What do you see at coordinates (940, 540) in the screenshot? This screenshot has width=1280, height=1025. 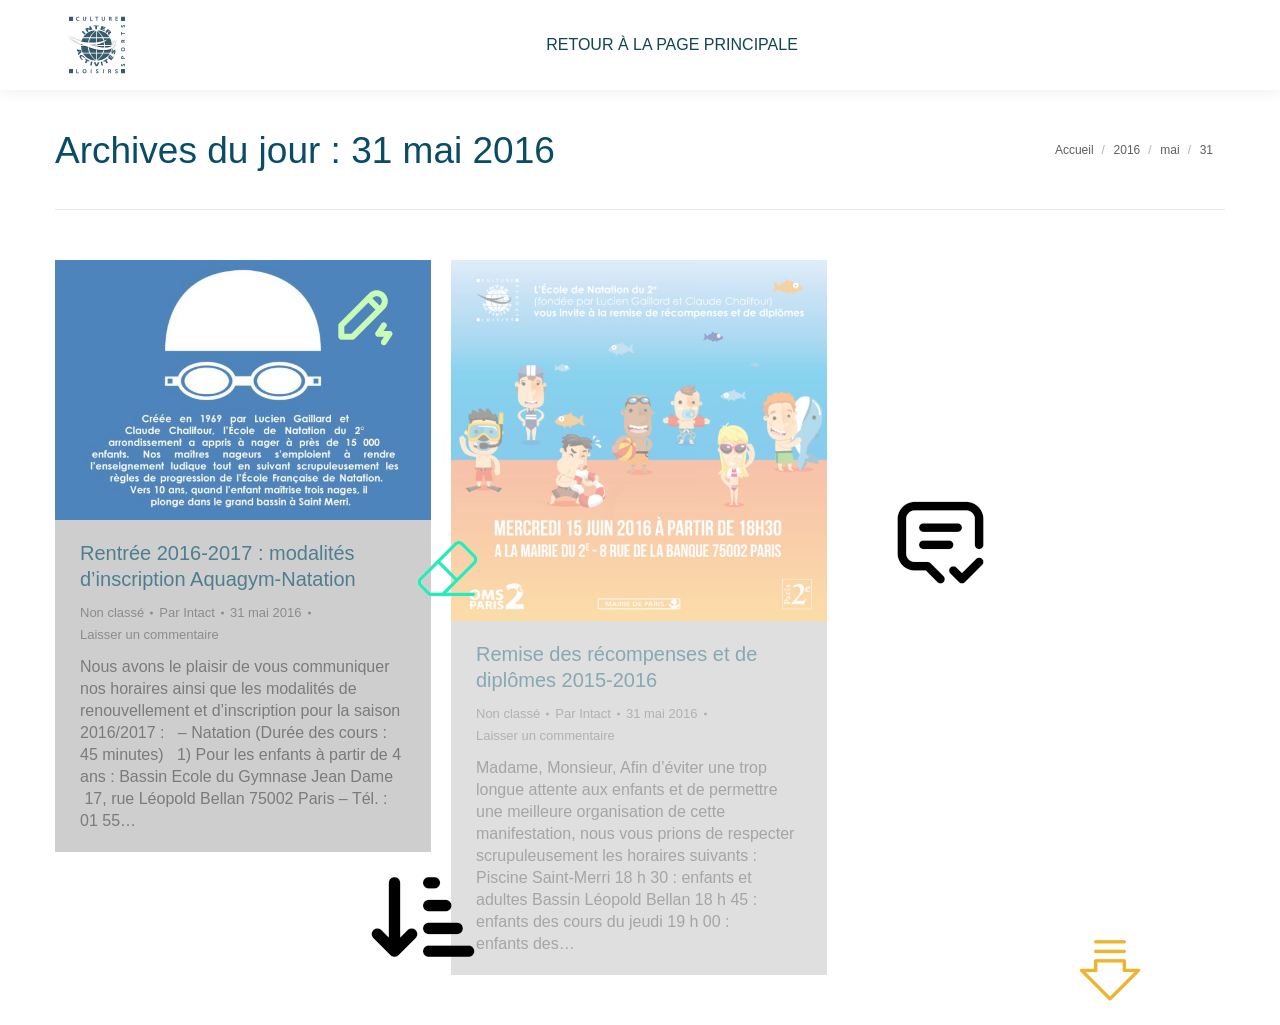 I see `message sent successfully` at bounding box center [940, 540].